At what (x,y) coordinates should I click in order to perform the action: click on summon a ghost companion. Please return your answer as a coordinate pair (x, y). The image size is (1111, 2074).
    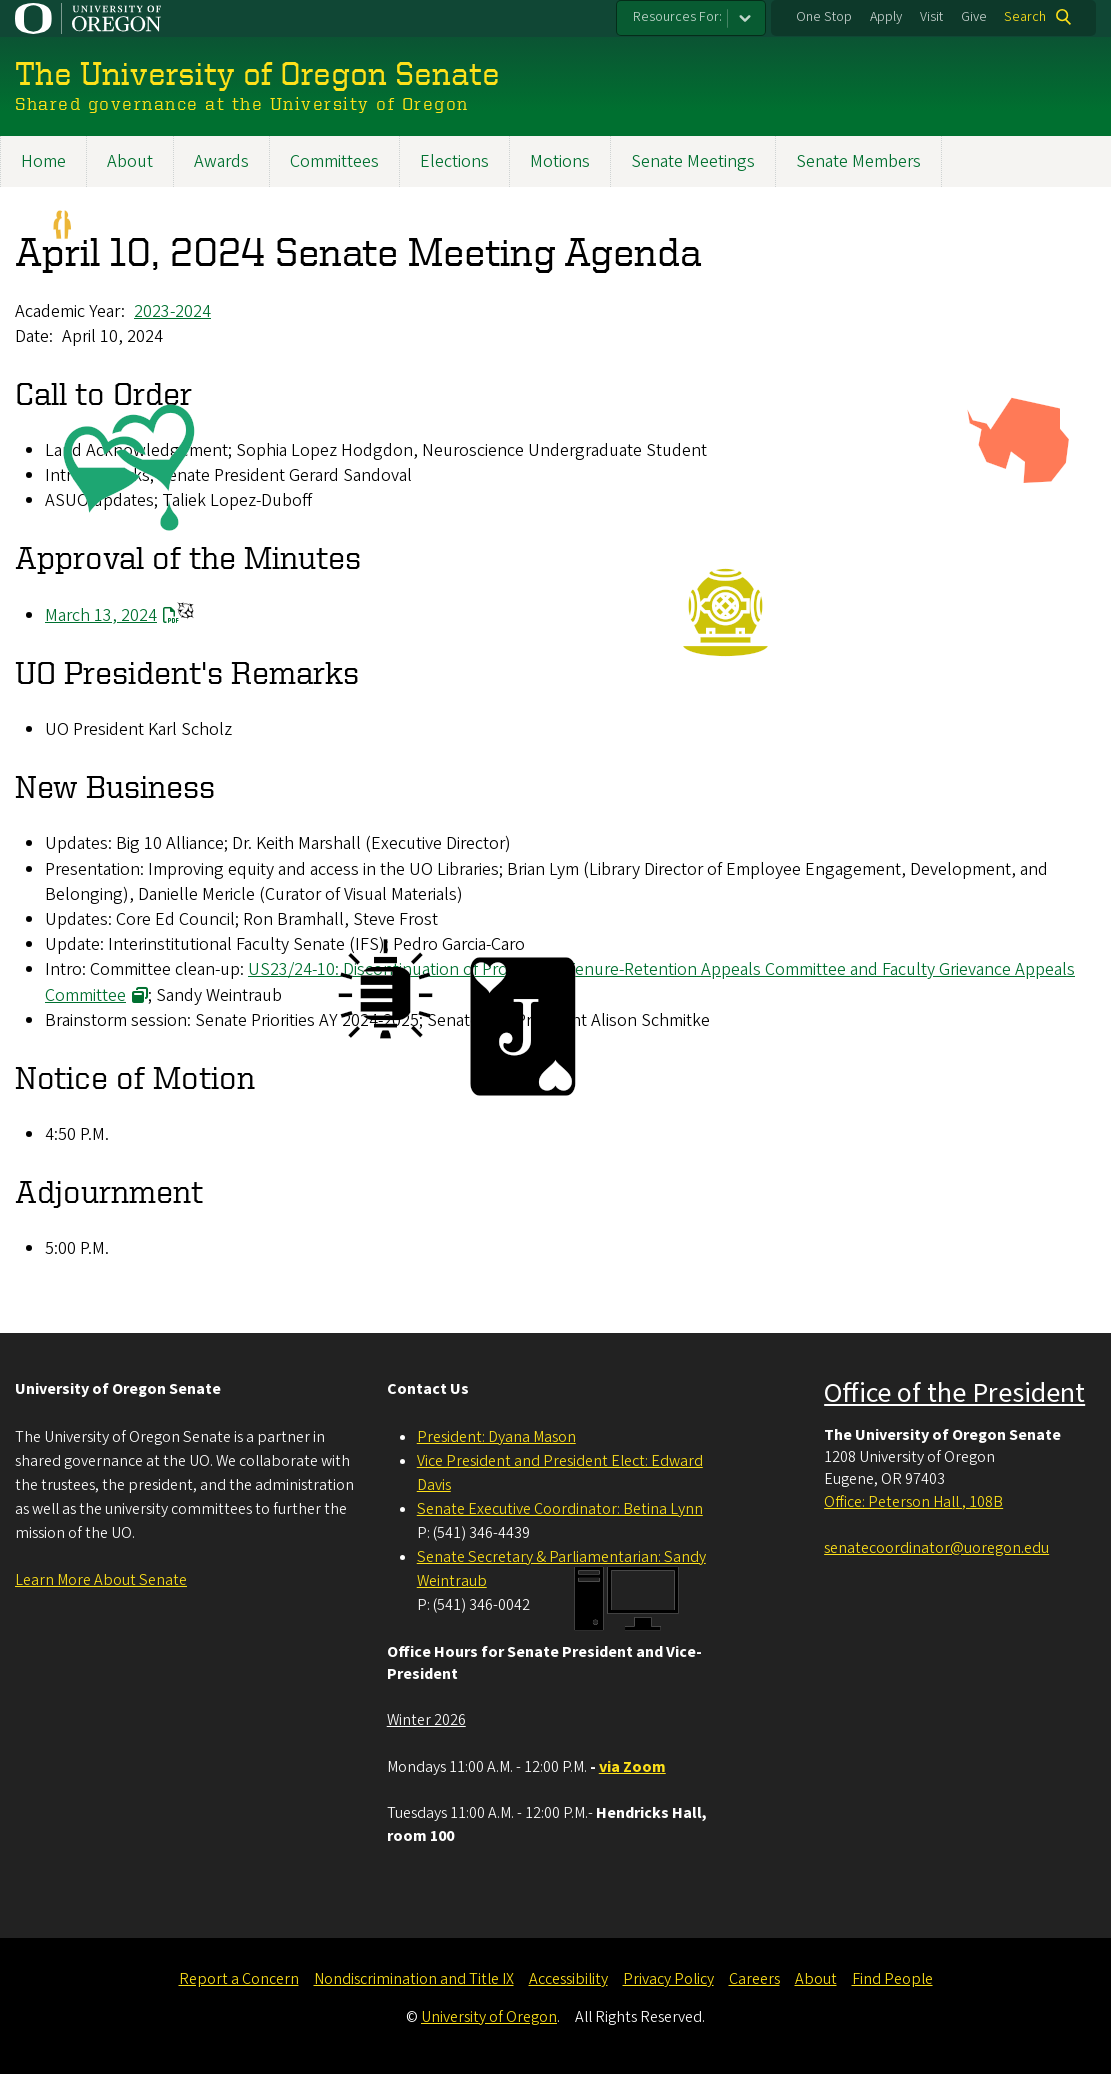
    Looking at the image, I should click on (62, 224).